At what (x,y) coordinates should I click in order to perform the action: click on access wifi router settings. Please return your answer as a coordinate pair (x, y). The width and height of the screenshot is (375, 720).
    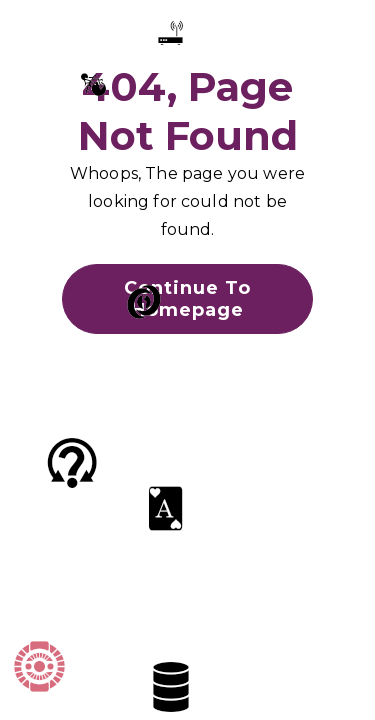
    Looking at the image, I should click on (170, 32).